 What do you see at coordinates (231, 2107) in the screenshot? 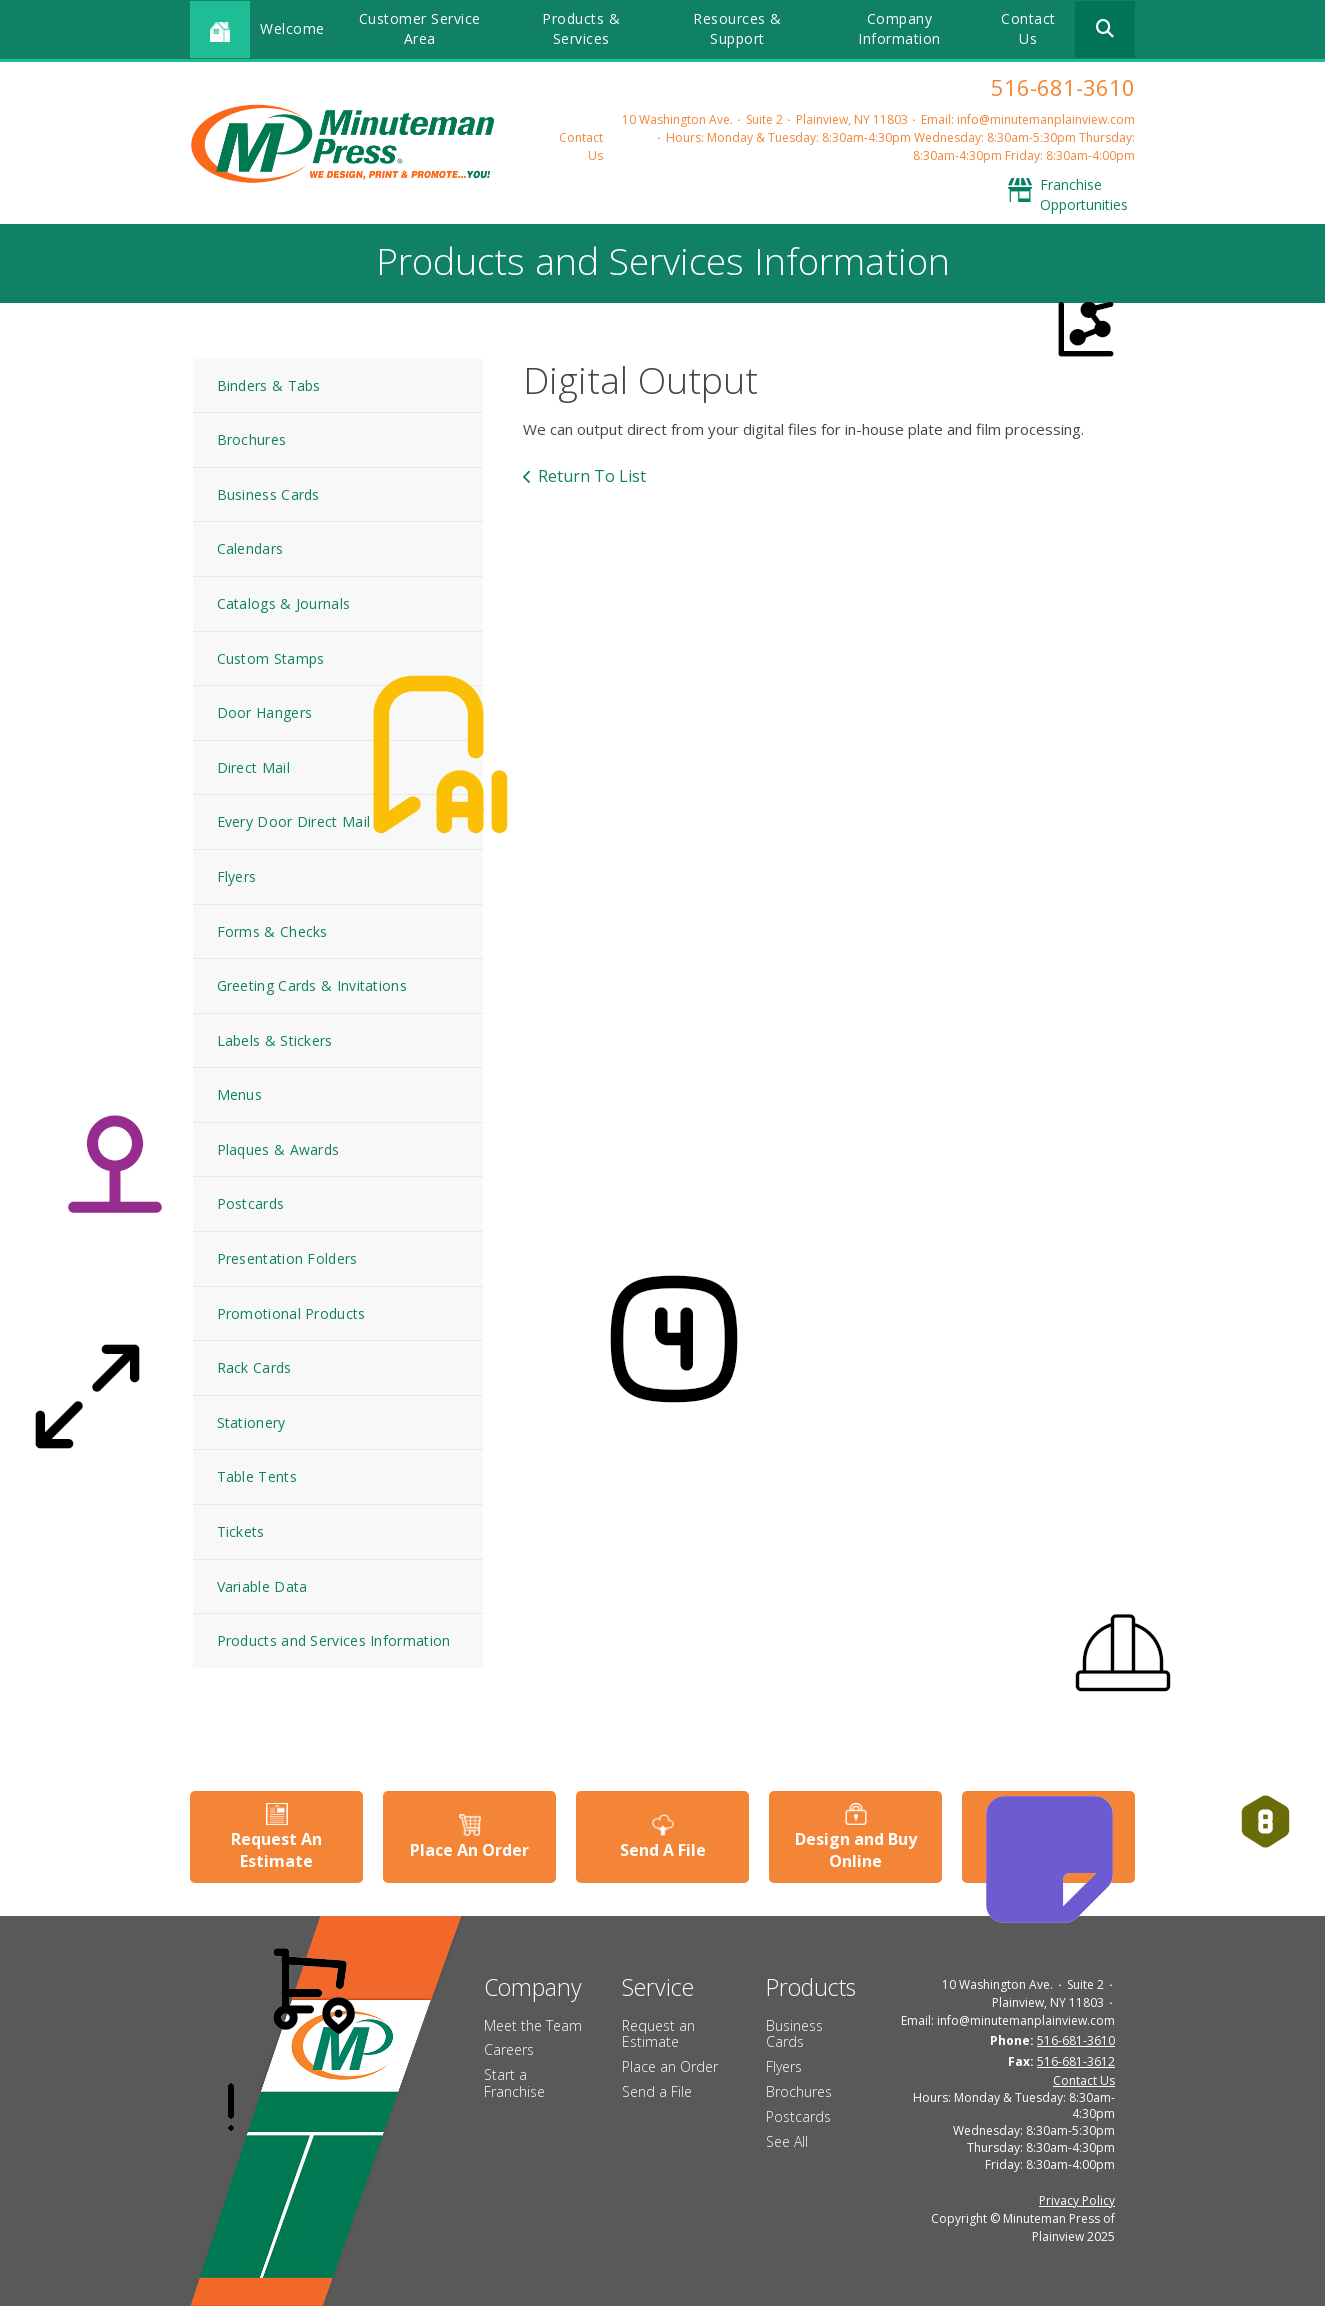
I see `indicates a warning or alert requiring attention` at bounding box center [231, 2107].